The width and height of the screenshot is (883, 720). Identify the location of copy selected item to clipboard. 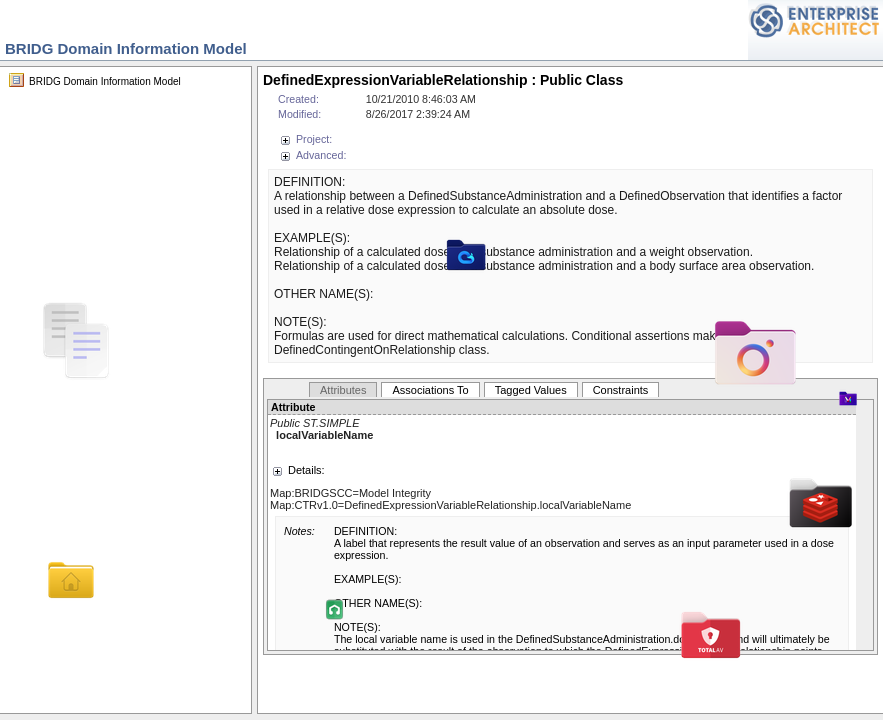
(76, 340).